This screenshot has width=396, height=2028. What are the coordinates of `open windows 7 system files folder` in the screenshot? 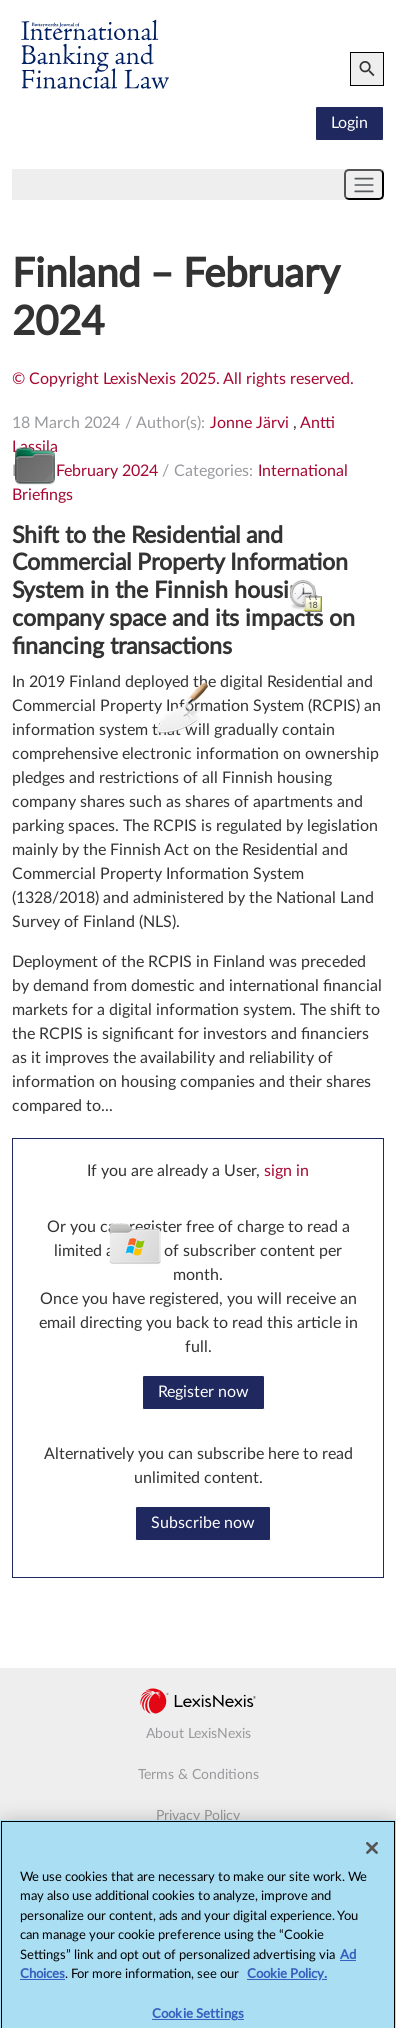 It's located at (135, 1245).